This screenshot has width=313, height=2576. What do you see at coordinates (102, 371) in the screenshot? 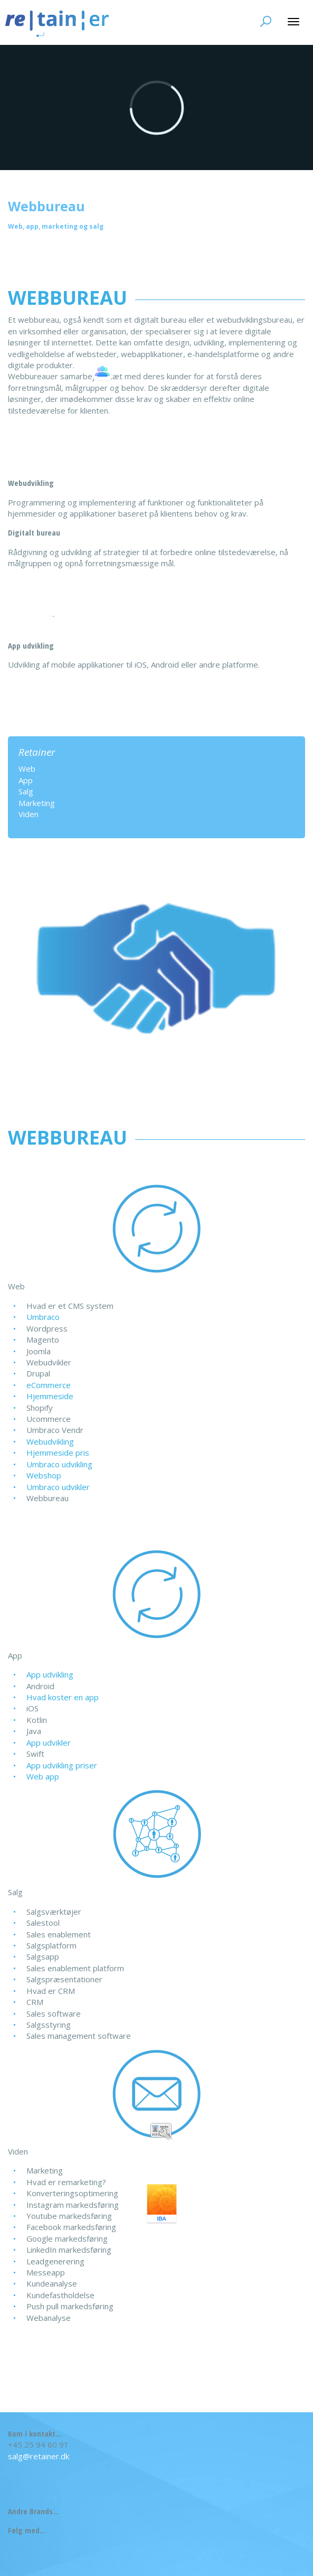
I see `access family sharing and parental control settings` at bounding box center [102, 371].